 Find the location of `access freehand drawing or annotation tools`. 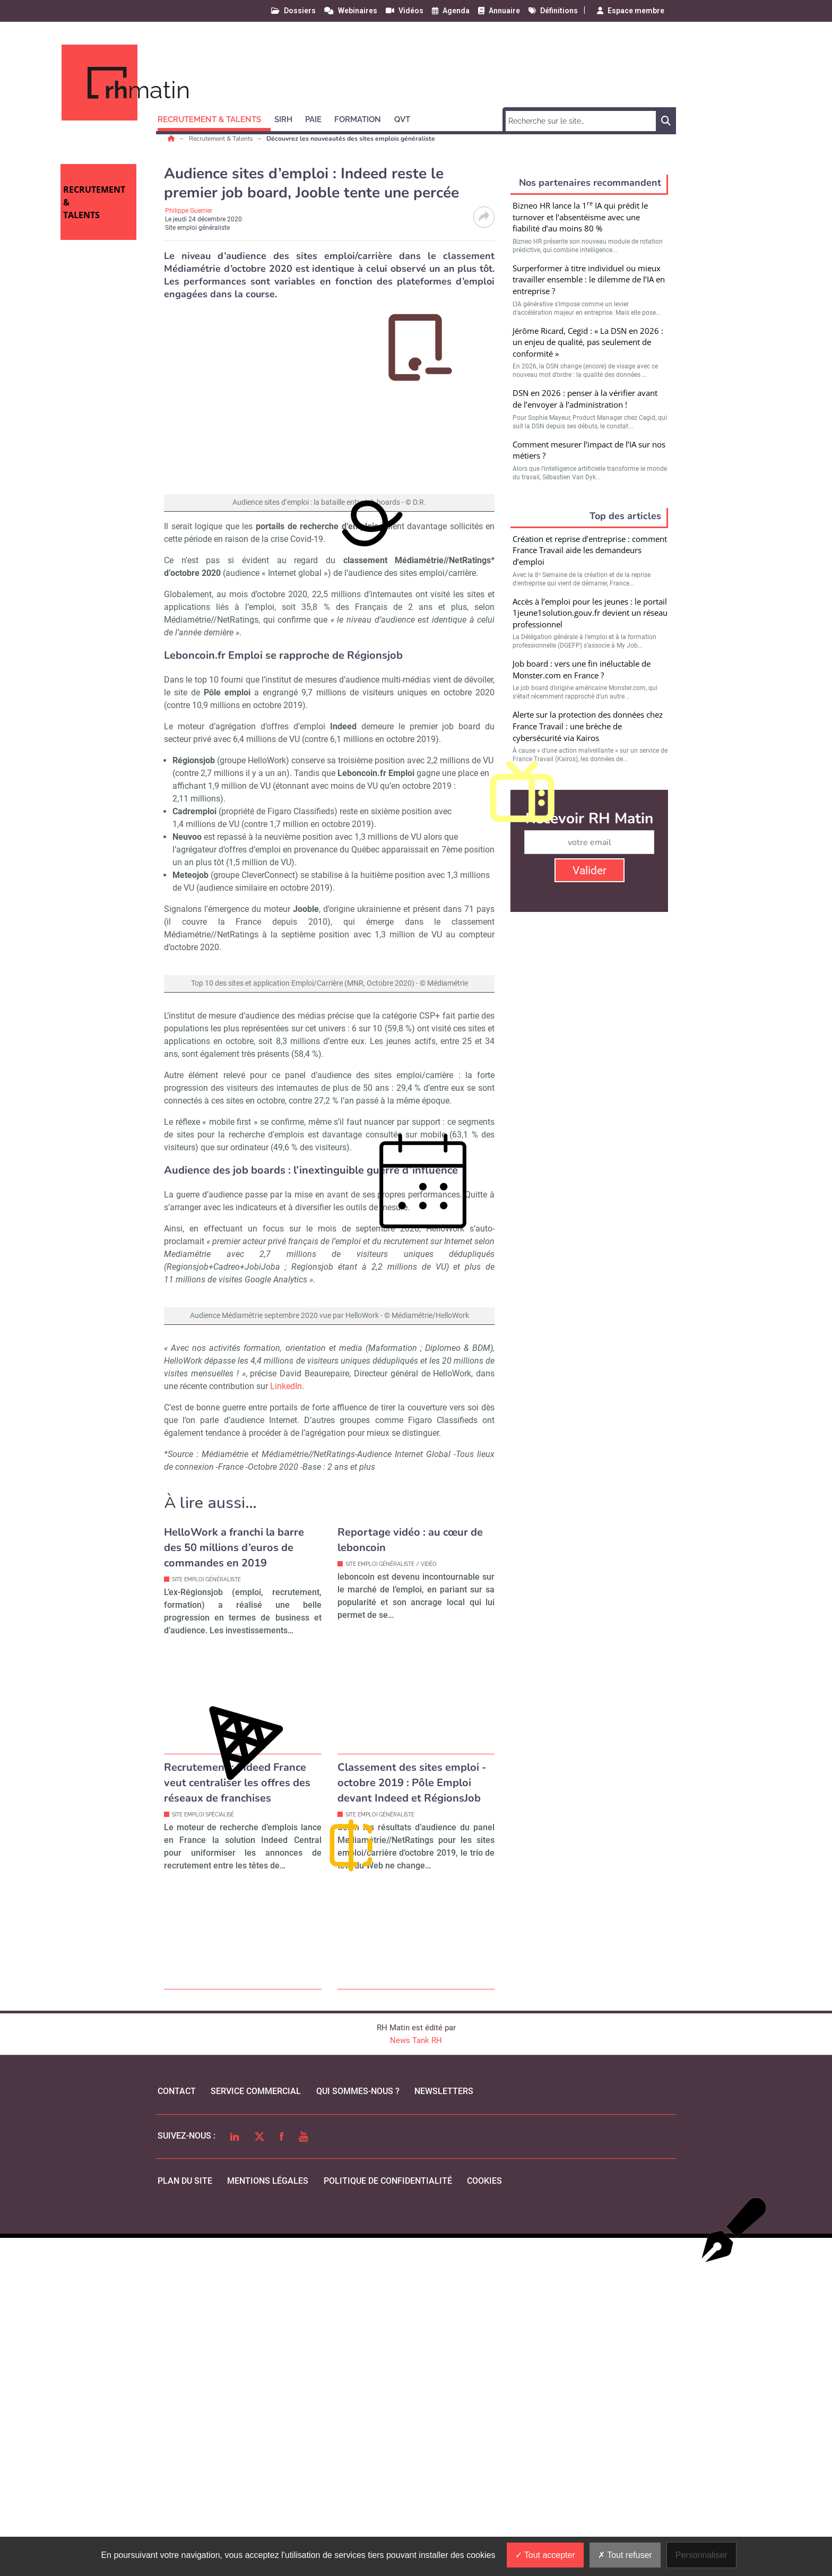

access freehand drawing or annotation tools is located at coordinates (371, 523).